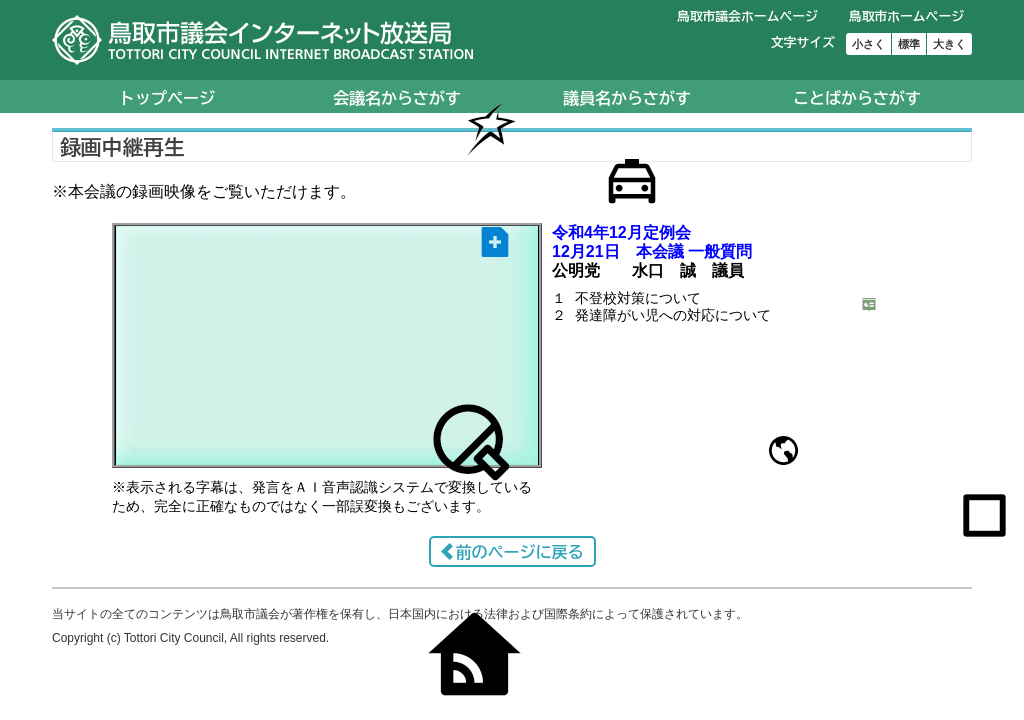  What do you see at coordinates (474, 657) in the screenshot?
I see `connect to home wifi network` at bounding box center [474, 657].